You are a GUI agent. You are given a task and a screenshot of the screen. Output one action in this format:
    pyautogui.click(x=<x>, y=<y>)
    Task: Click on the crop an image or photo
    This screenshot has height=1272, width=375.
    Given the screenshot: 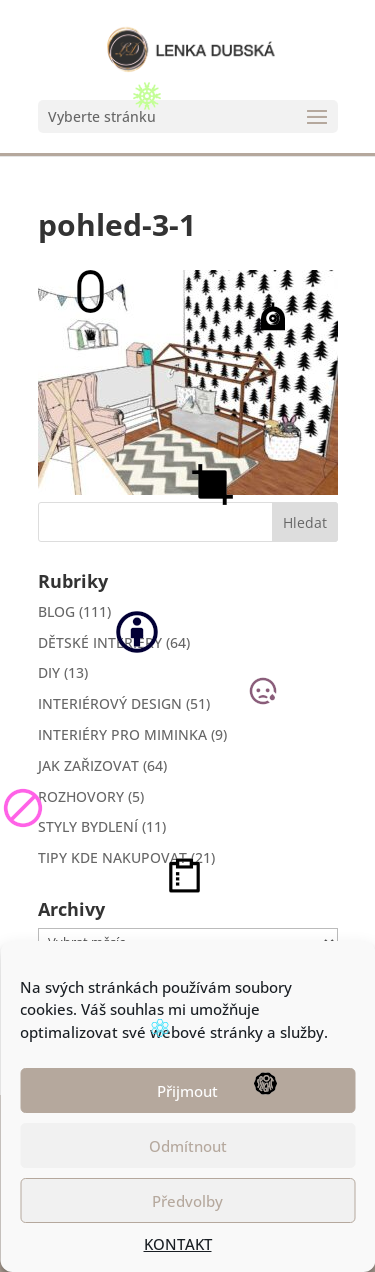 What is the action you would take?
    pyautogui.click(x=212, y=484)
    